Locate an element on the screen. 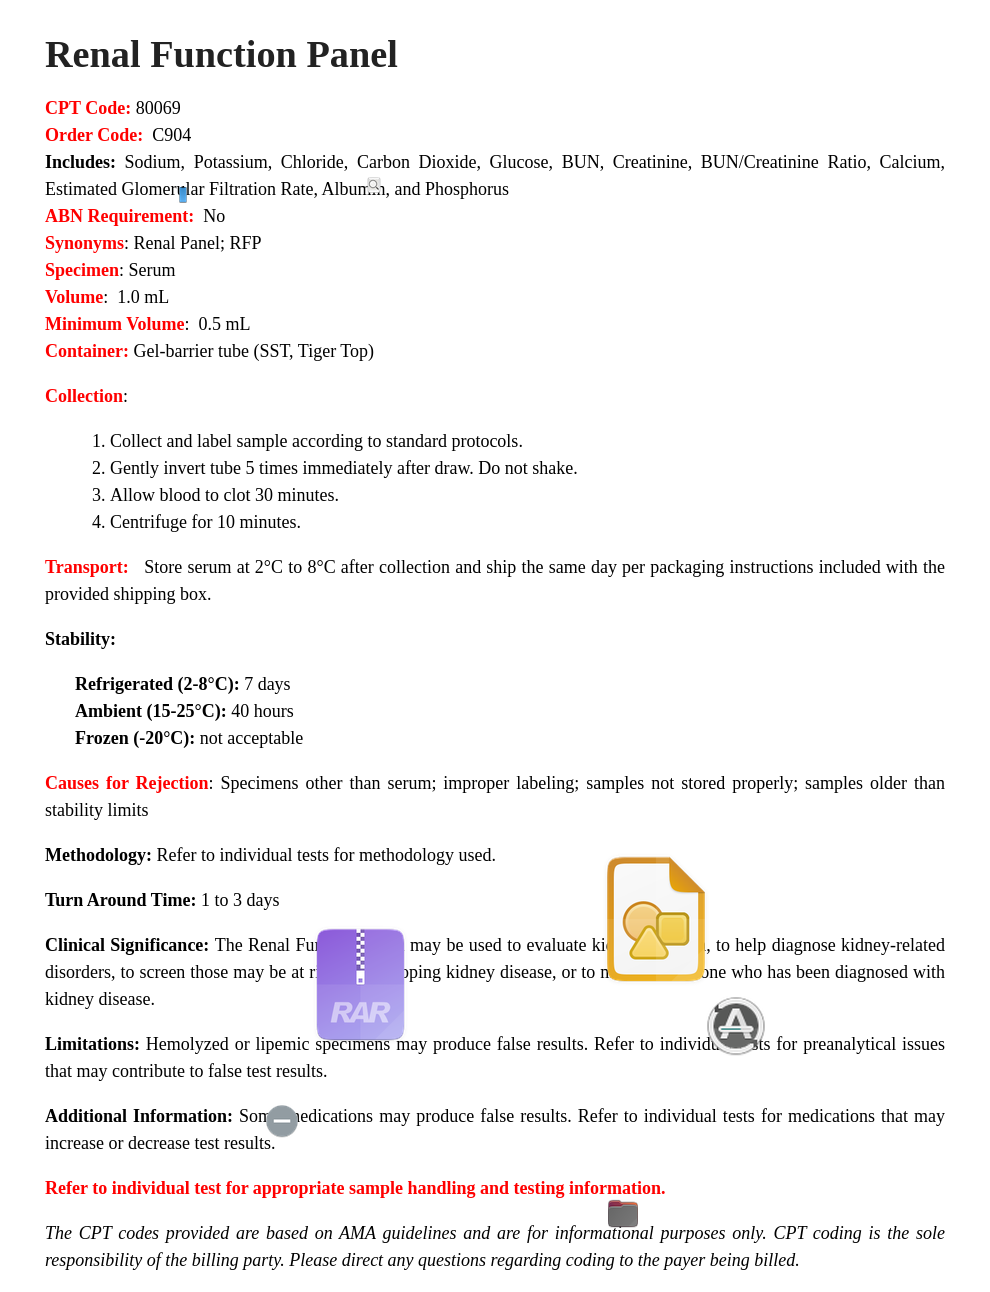 This screenshot has height=1292, width=990. open an opendocument graphics template file is located at coordinates (656, 919).